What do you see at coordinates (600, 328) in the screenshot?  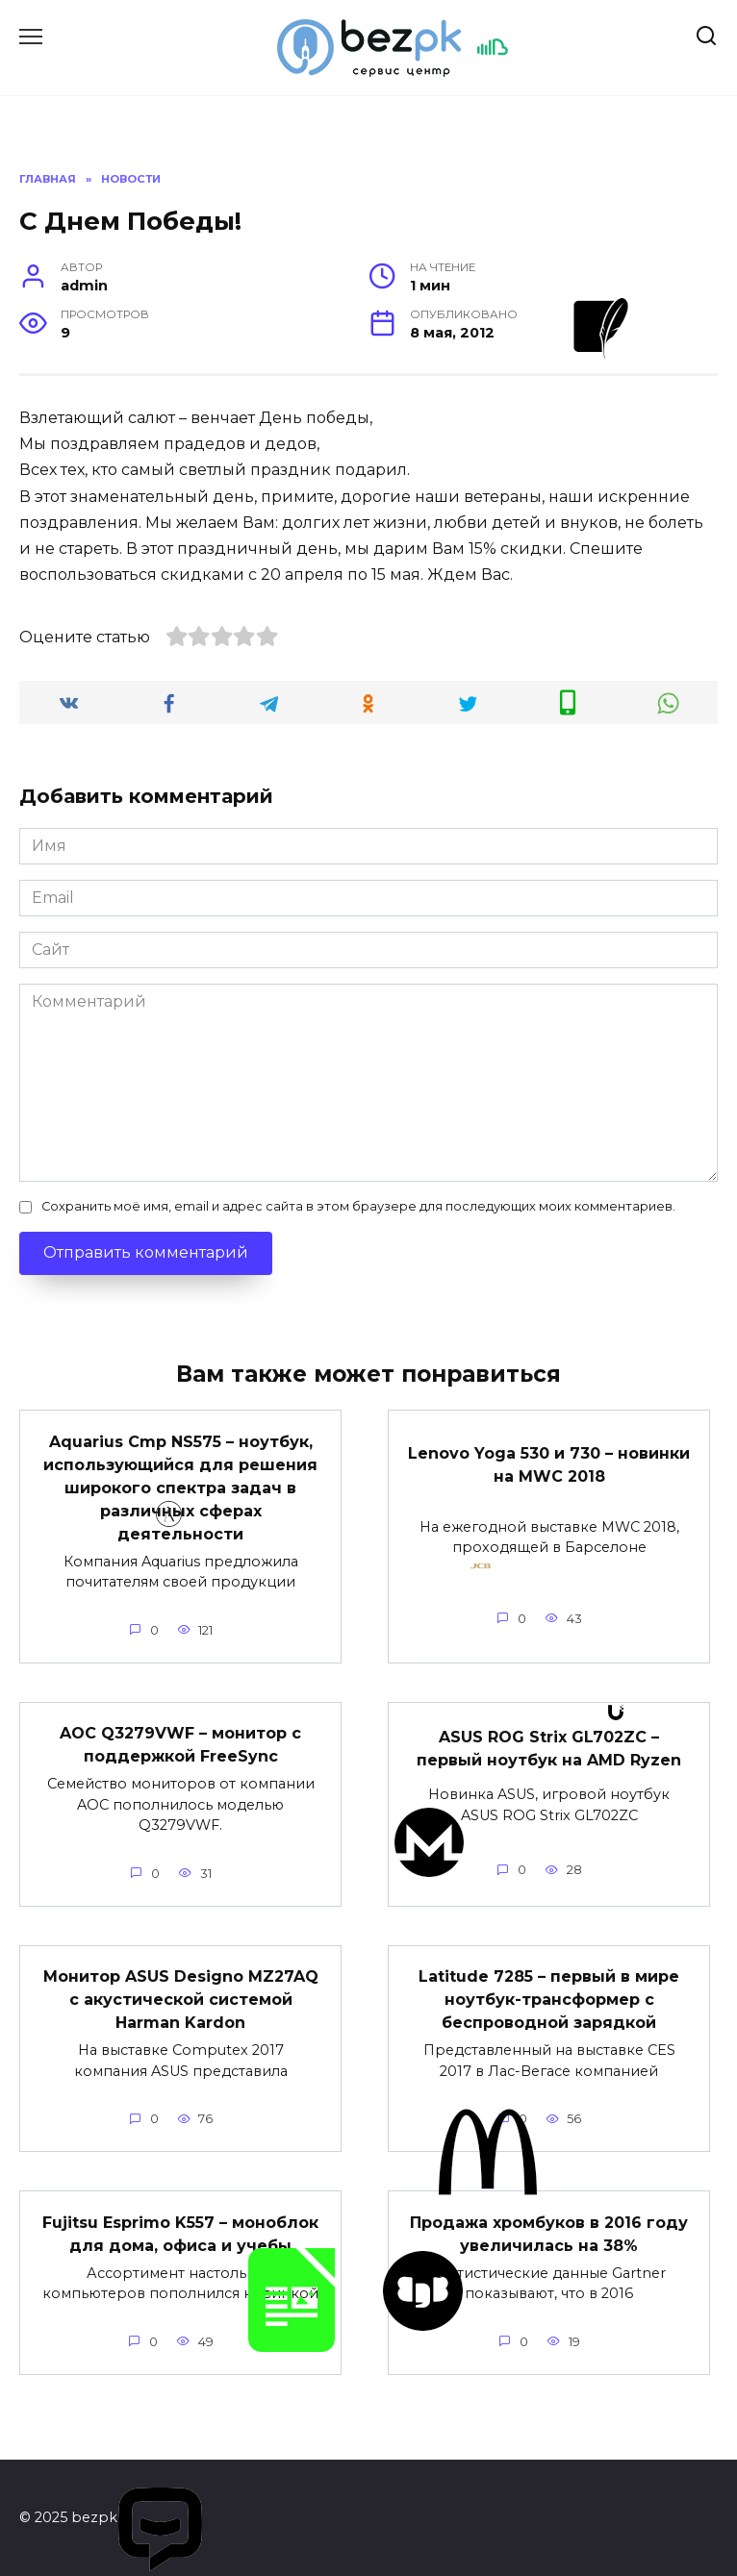 I see `SQLite database technology` at bounding box center [600, 328].